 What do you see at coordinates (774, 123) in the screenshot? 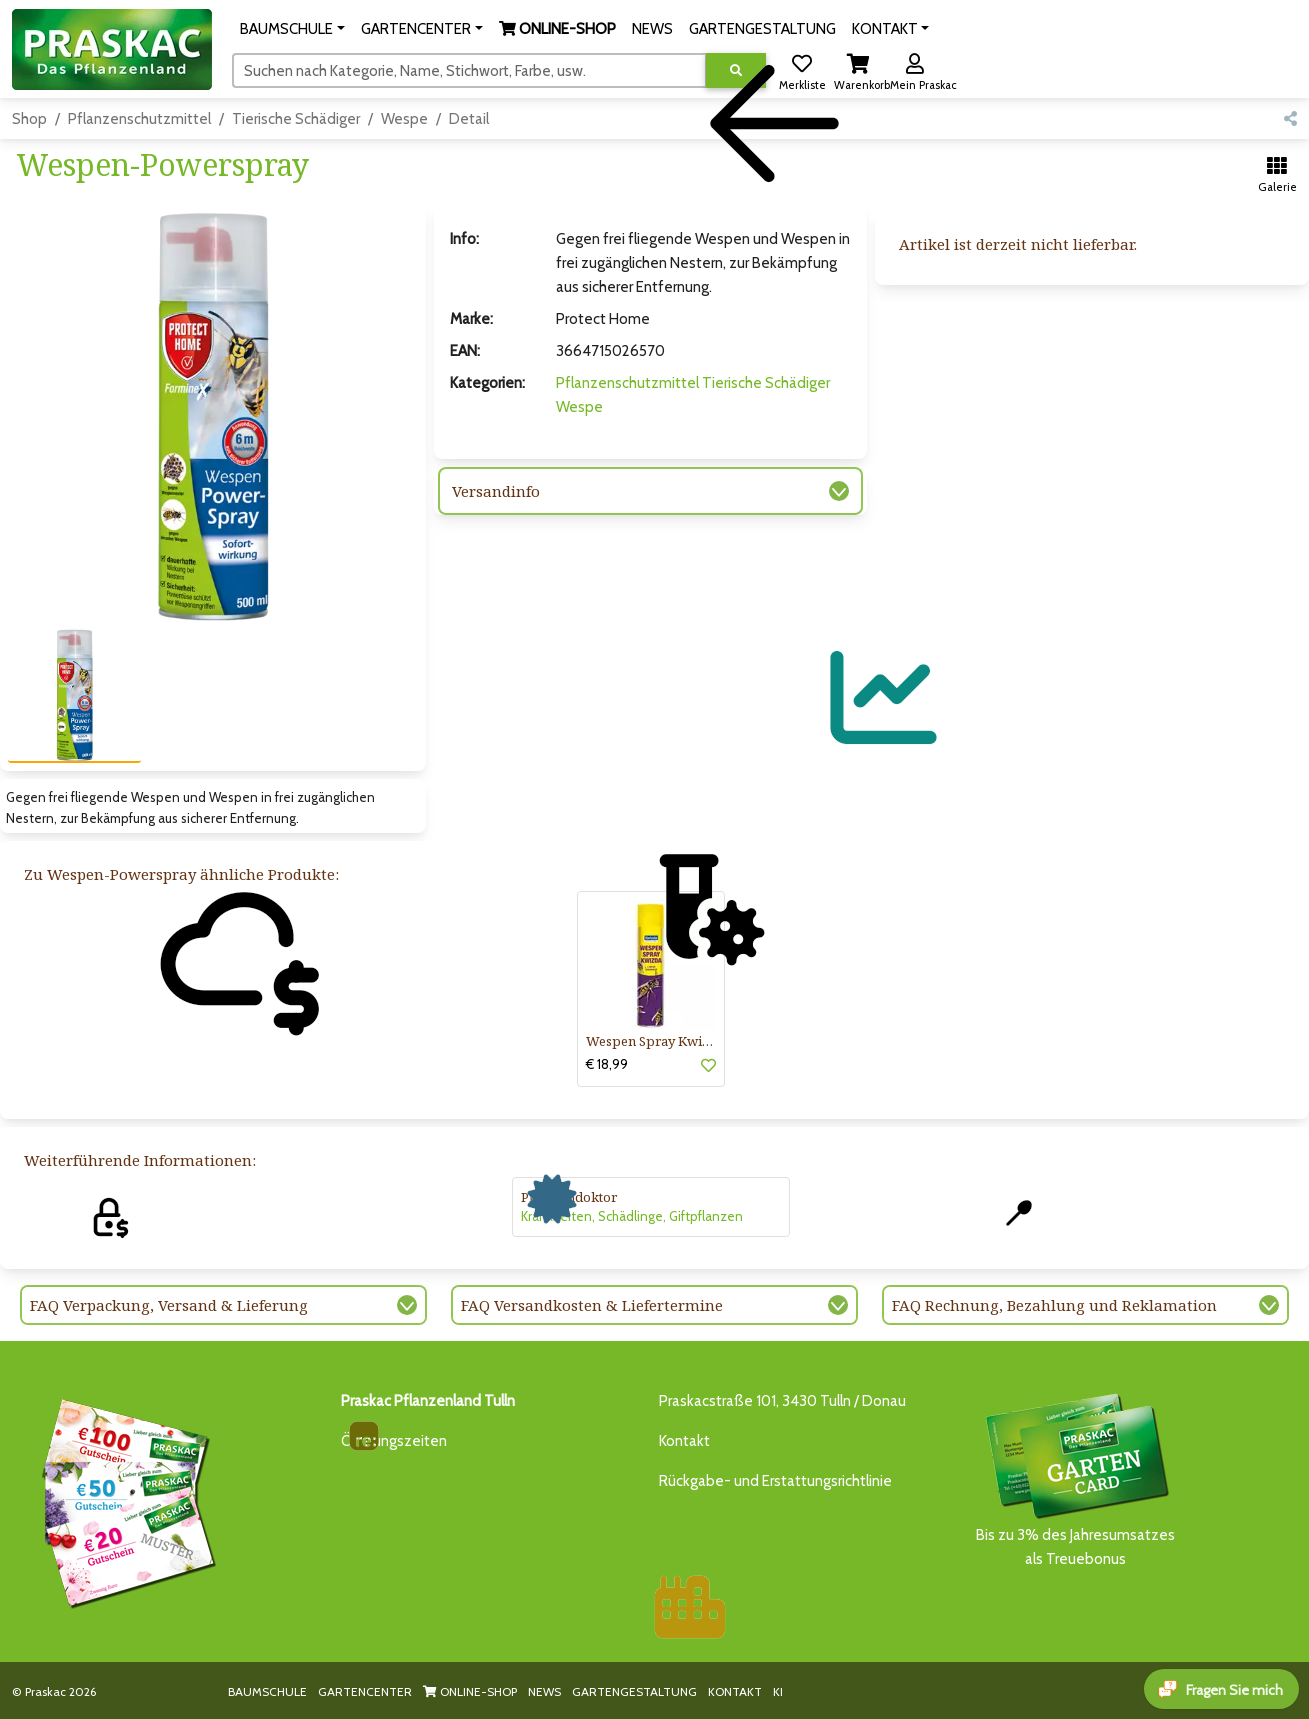
I see `go back to the previous screen` at bounding box center [774, 123].